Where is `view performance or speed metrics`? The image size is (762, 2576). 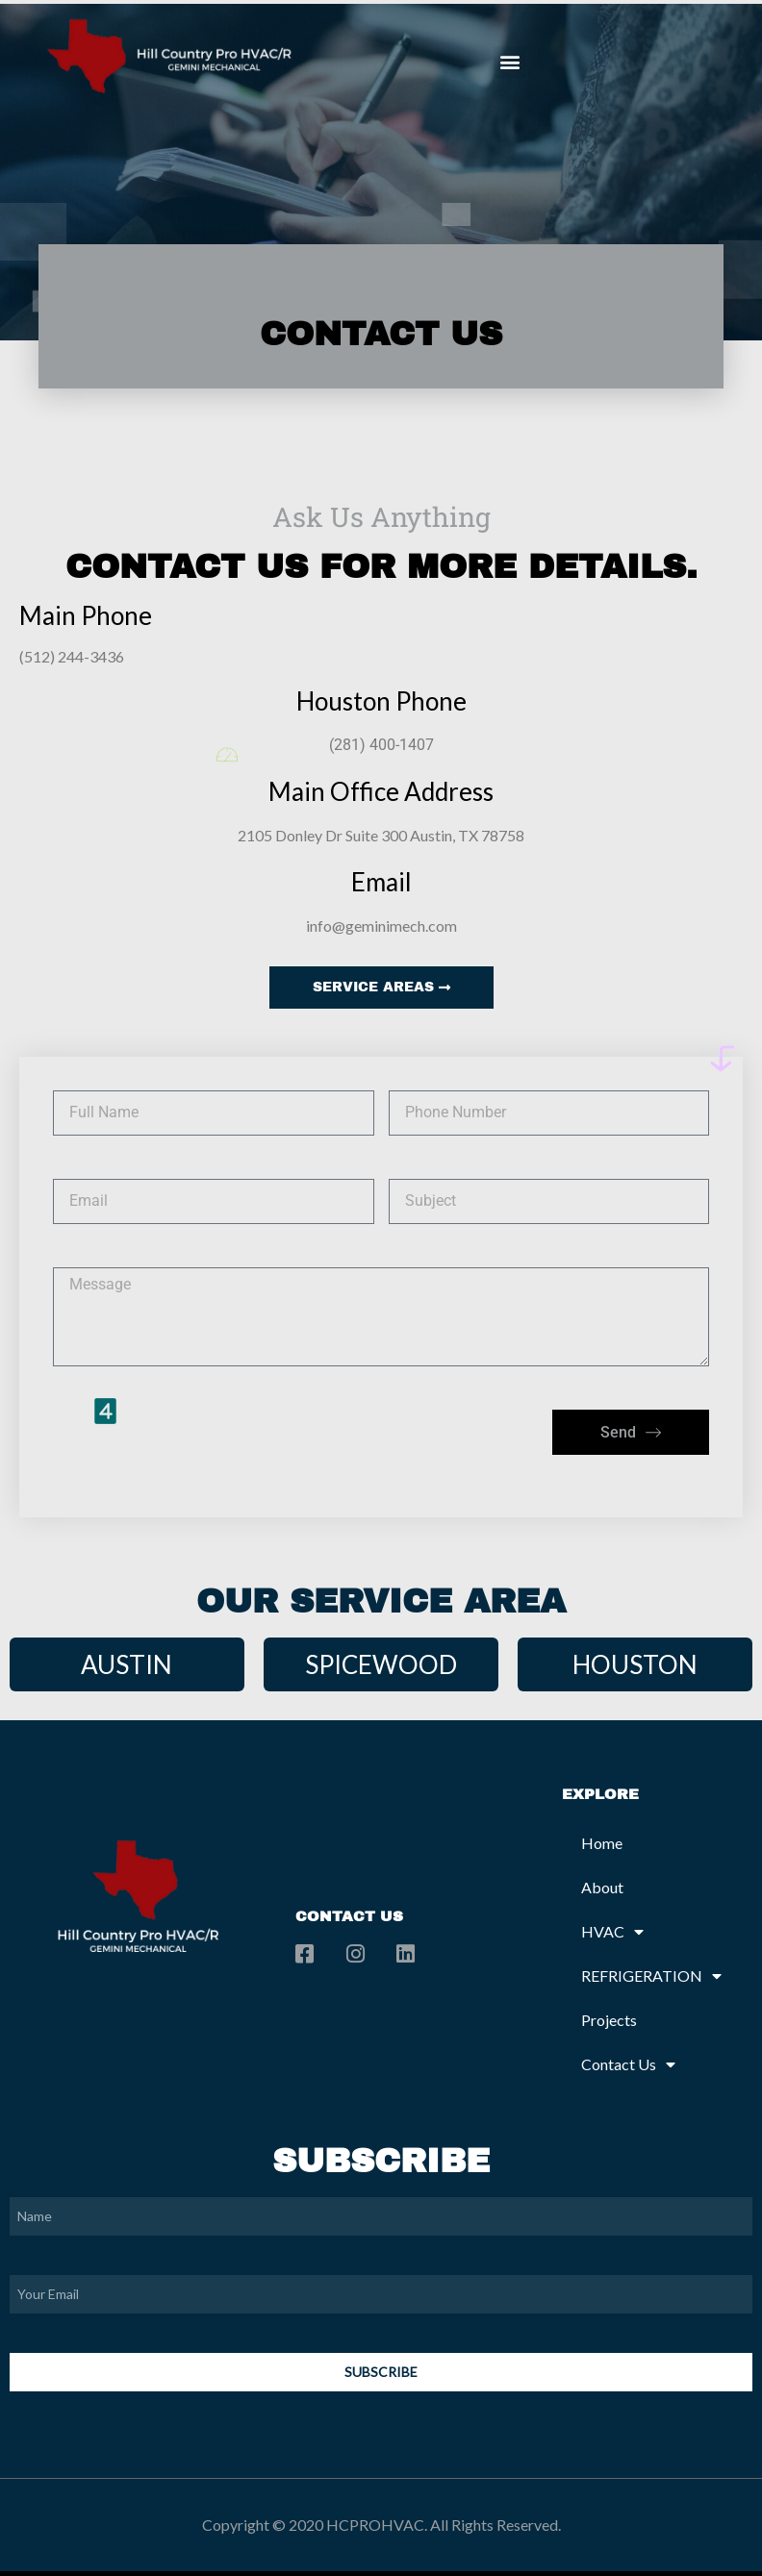 view performance or speed metrics is located at coordinates (227, 756).